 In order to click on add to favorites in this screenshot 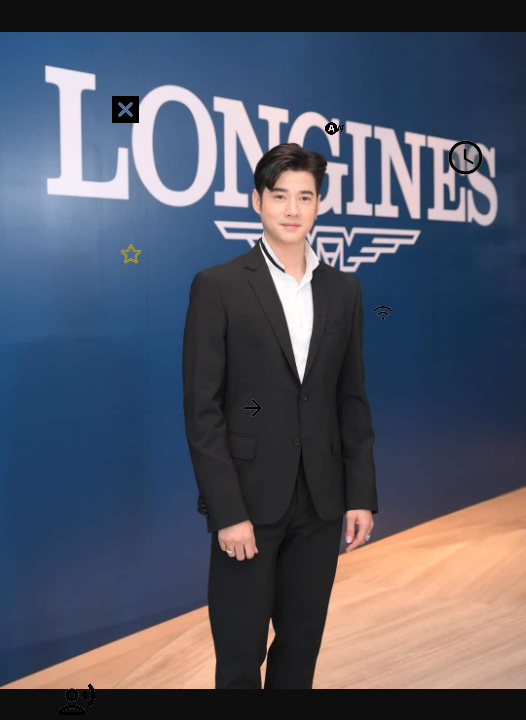, I will do `click(131, 254)`.